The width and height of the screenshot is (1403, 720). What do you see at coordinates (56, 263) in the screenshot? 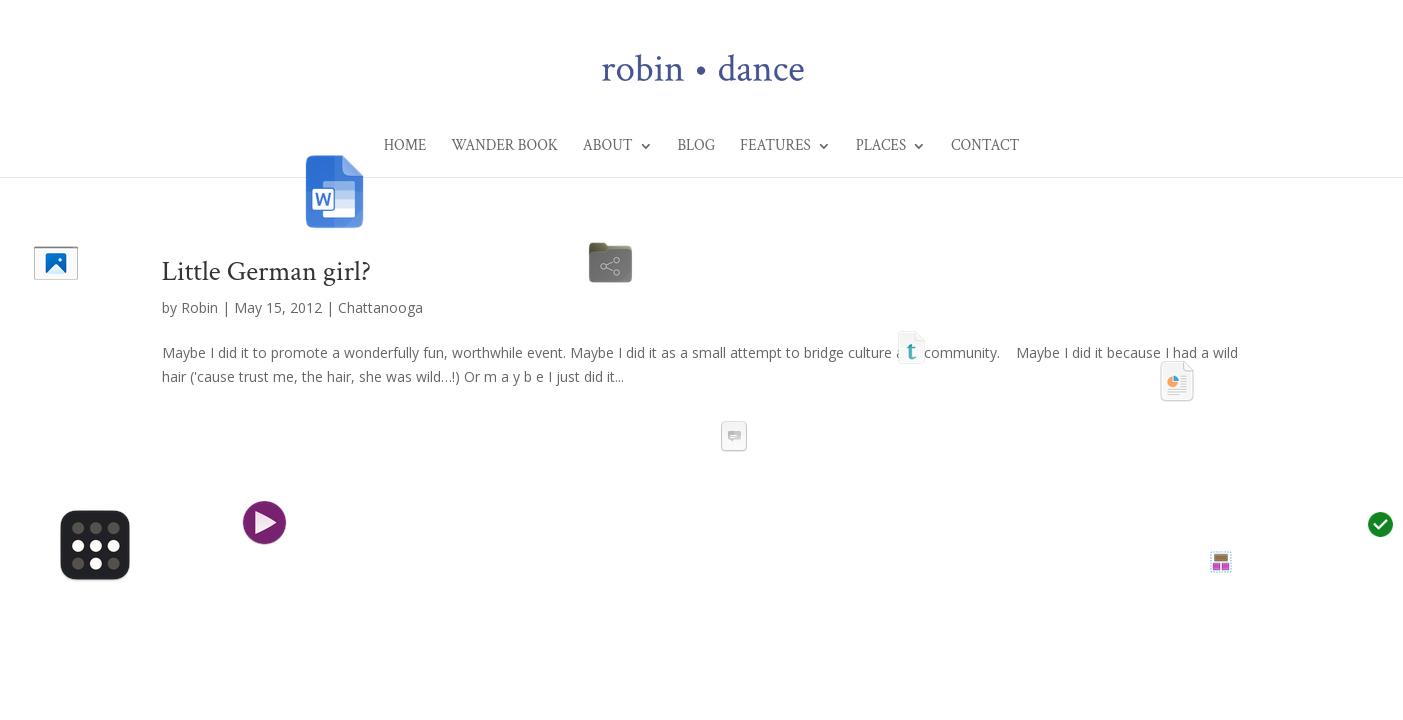
I see `open photos app` at bounding box center [56, 263].